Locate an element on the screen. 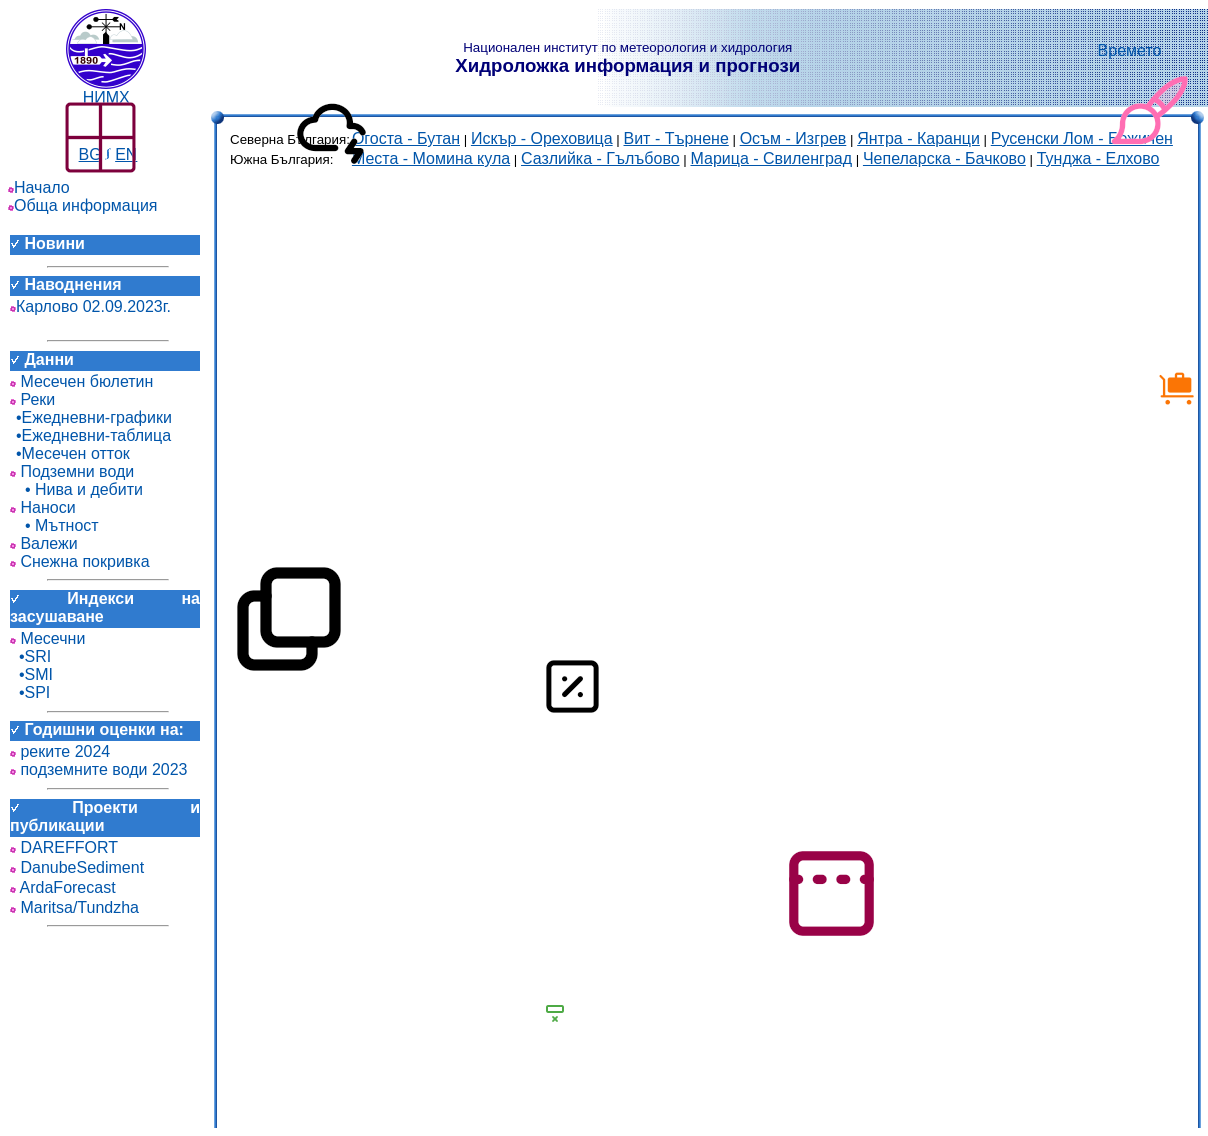 The height and width of the screenshot is (1136, 1208). toggle navbar visibility off is located at coordinates (831, 893).